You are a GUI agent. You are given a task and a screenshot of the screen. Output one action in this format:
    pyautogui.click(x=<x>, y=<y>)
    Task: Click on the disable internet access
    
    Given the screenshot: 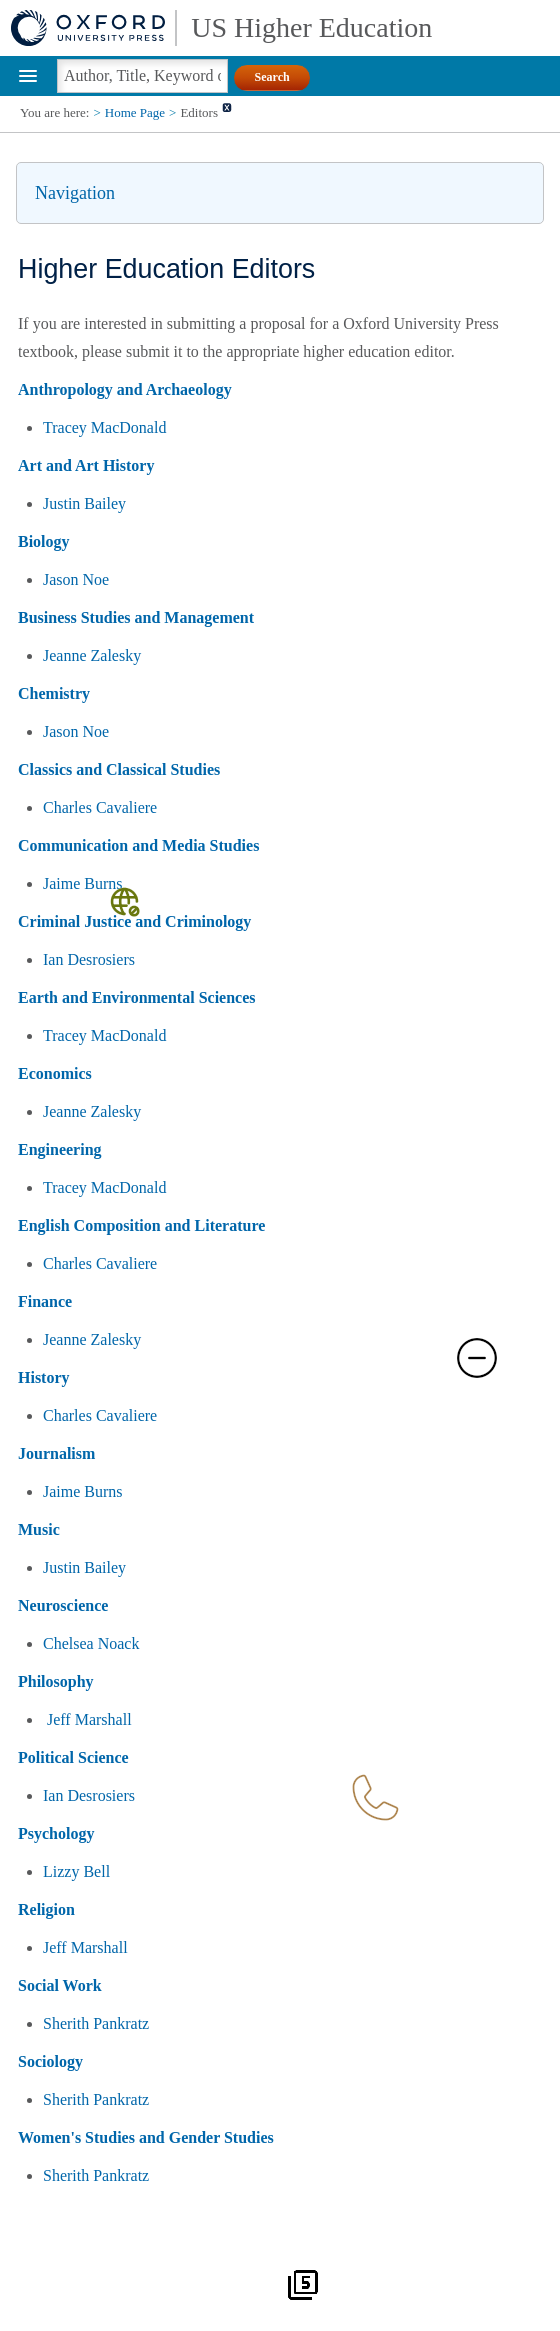 What is the action you would take?
    pyautogui.click(x=124, y=901)
    